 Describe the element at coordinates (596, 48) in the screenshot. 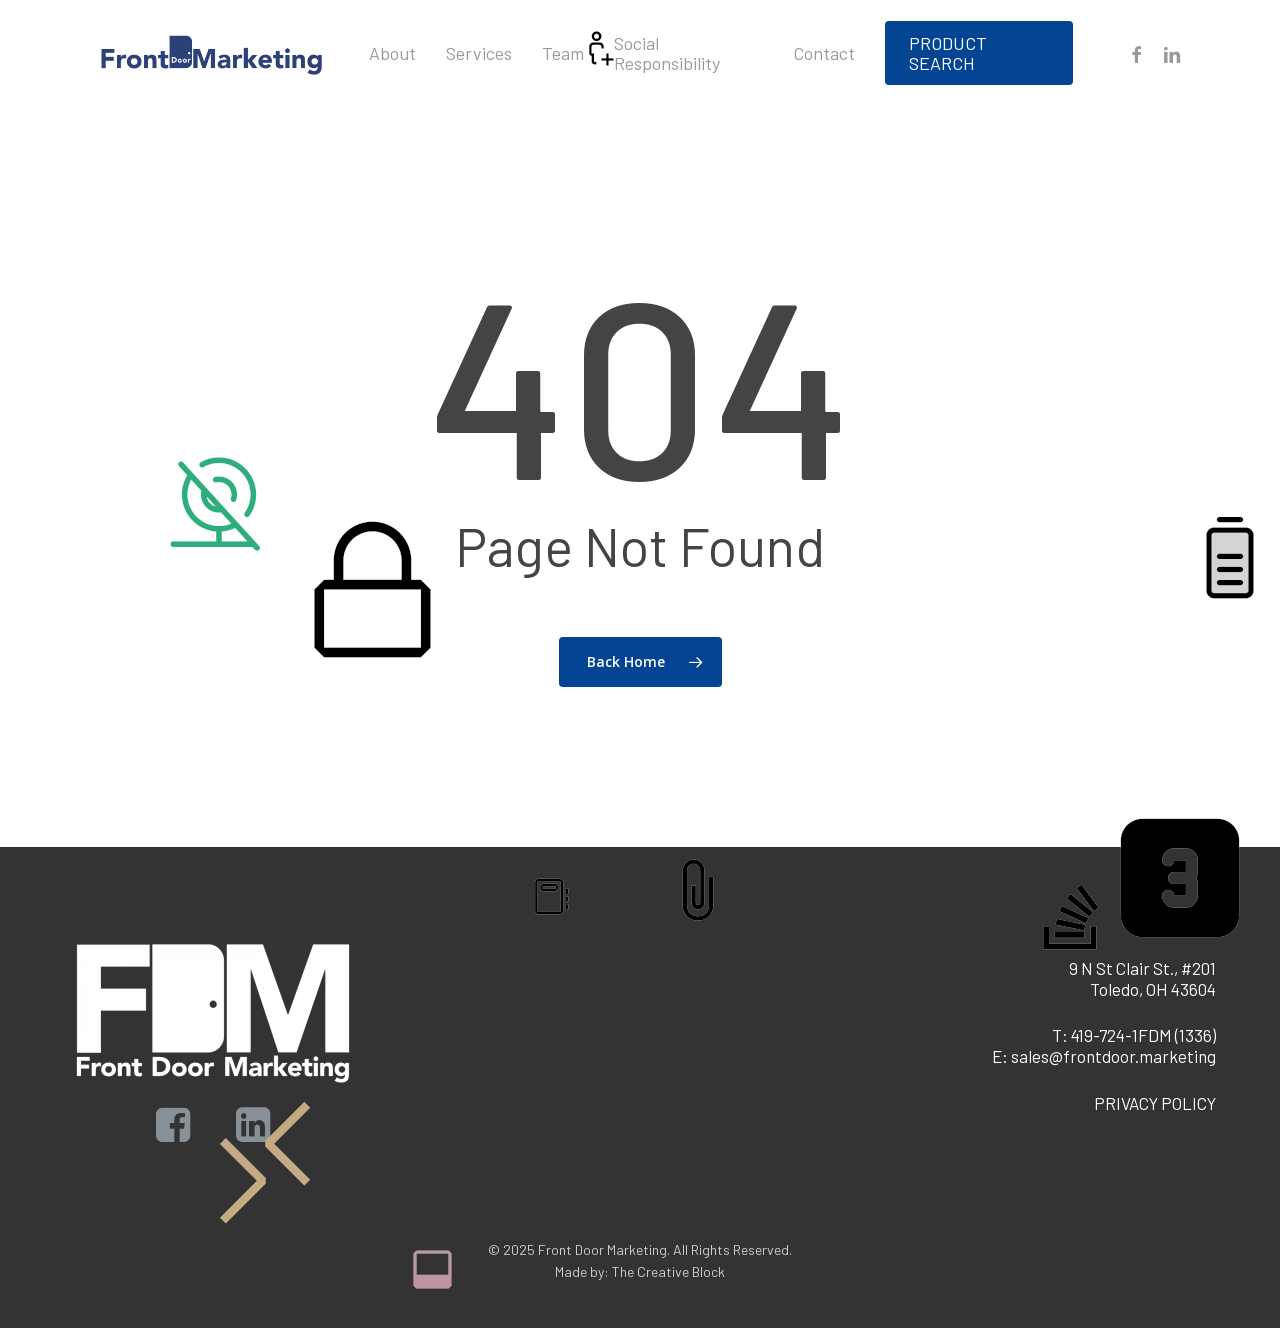

I see `add a new user or contact` at that location.